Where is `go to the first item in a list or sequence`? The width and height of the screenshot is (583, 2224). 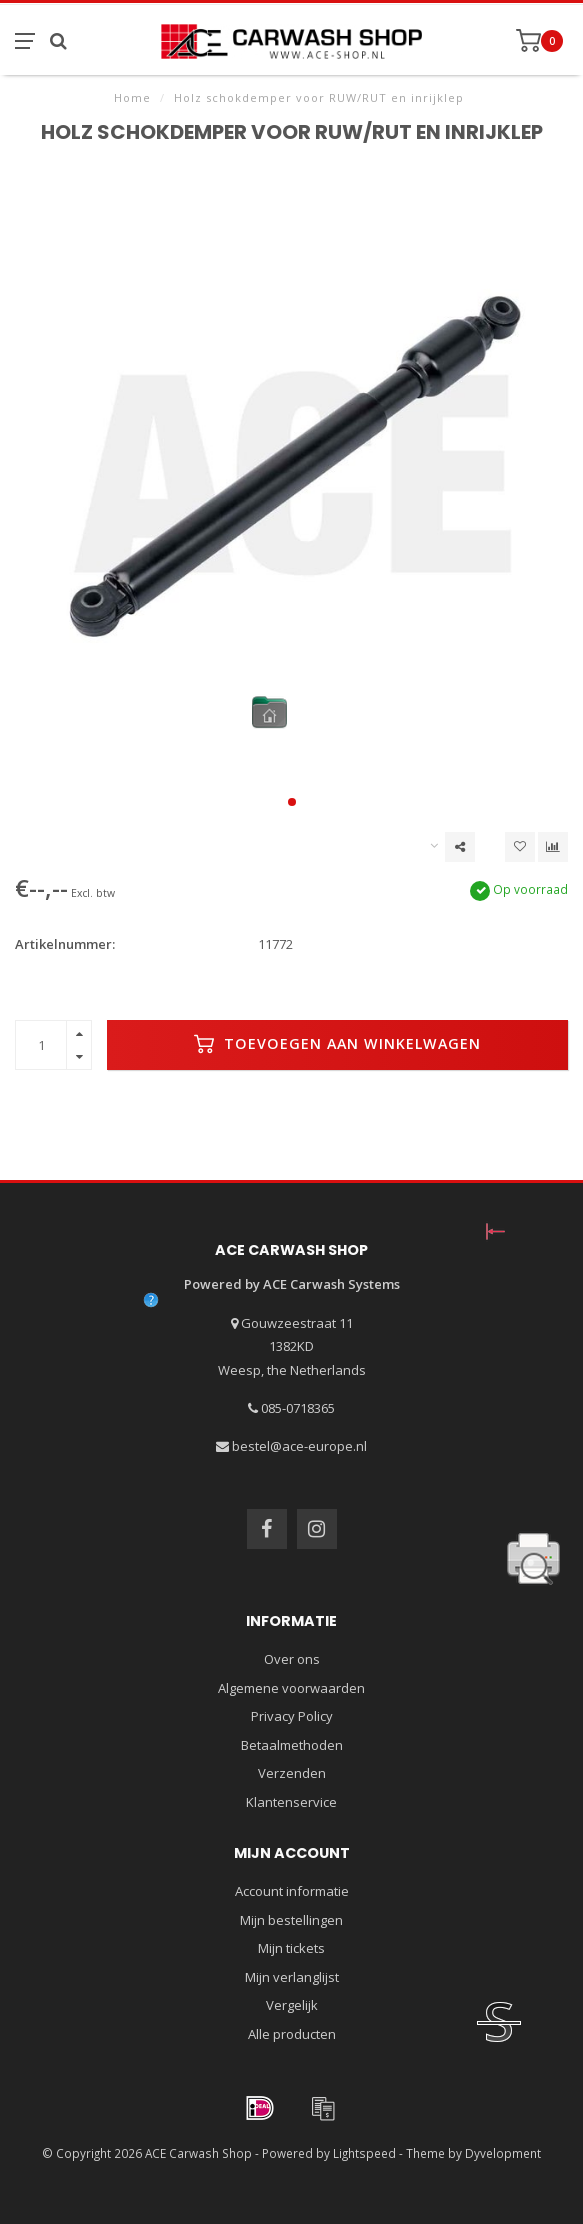 go to the first item in a list or sequence is located at coordinates (495, 1231).